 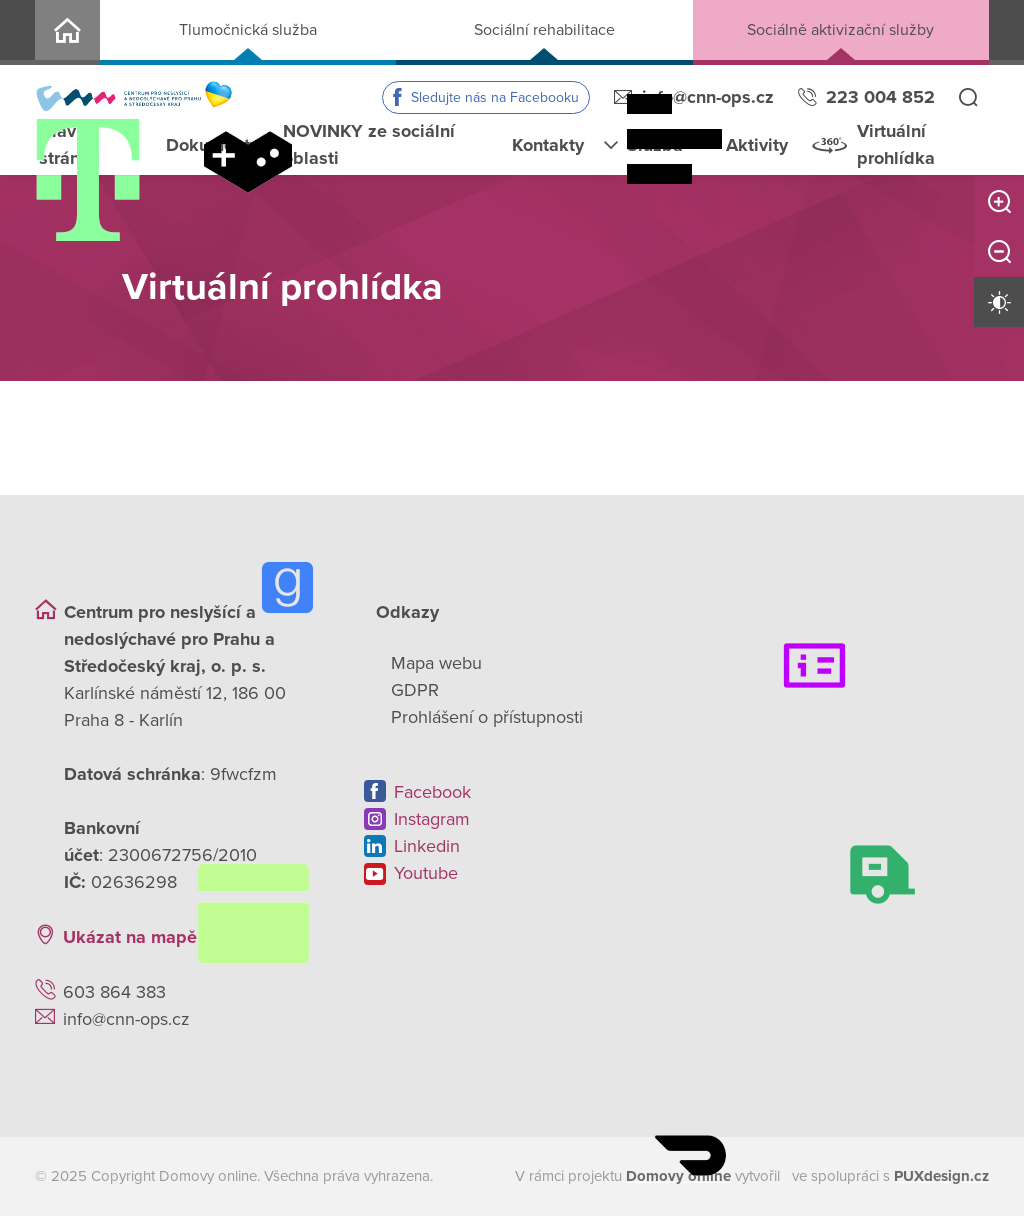 I want to click on view caravan or RV rental options, so click(x=881, y=873).